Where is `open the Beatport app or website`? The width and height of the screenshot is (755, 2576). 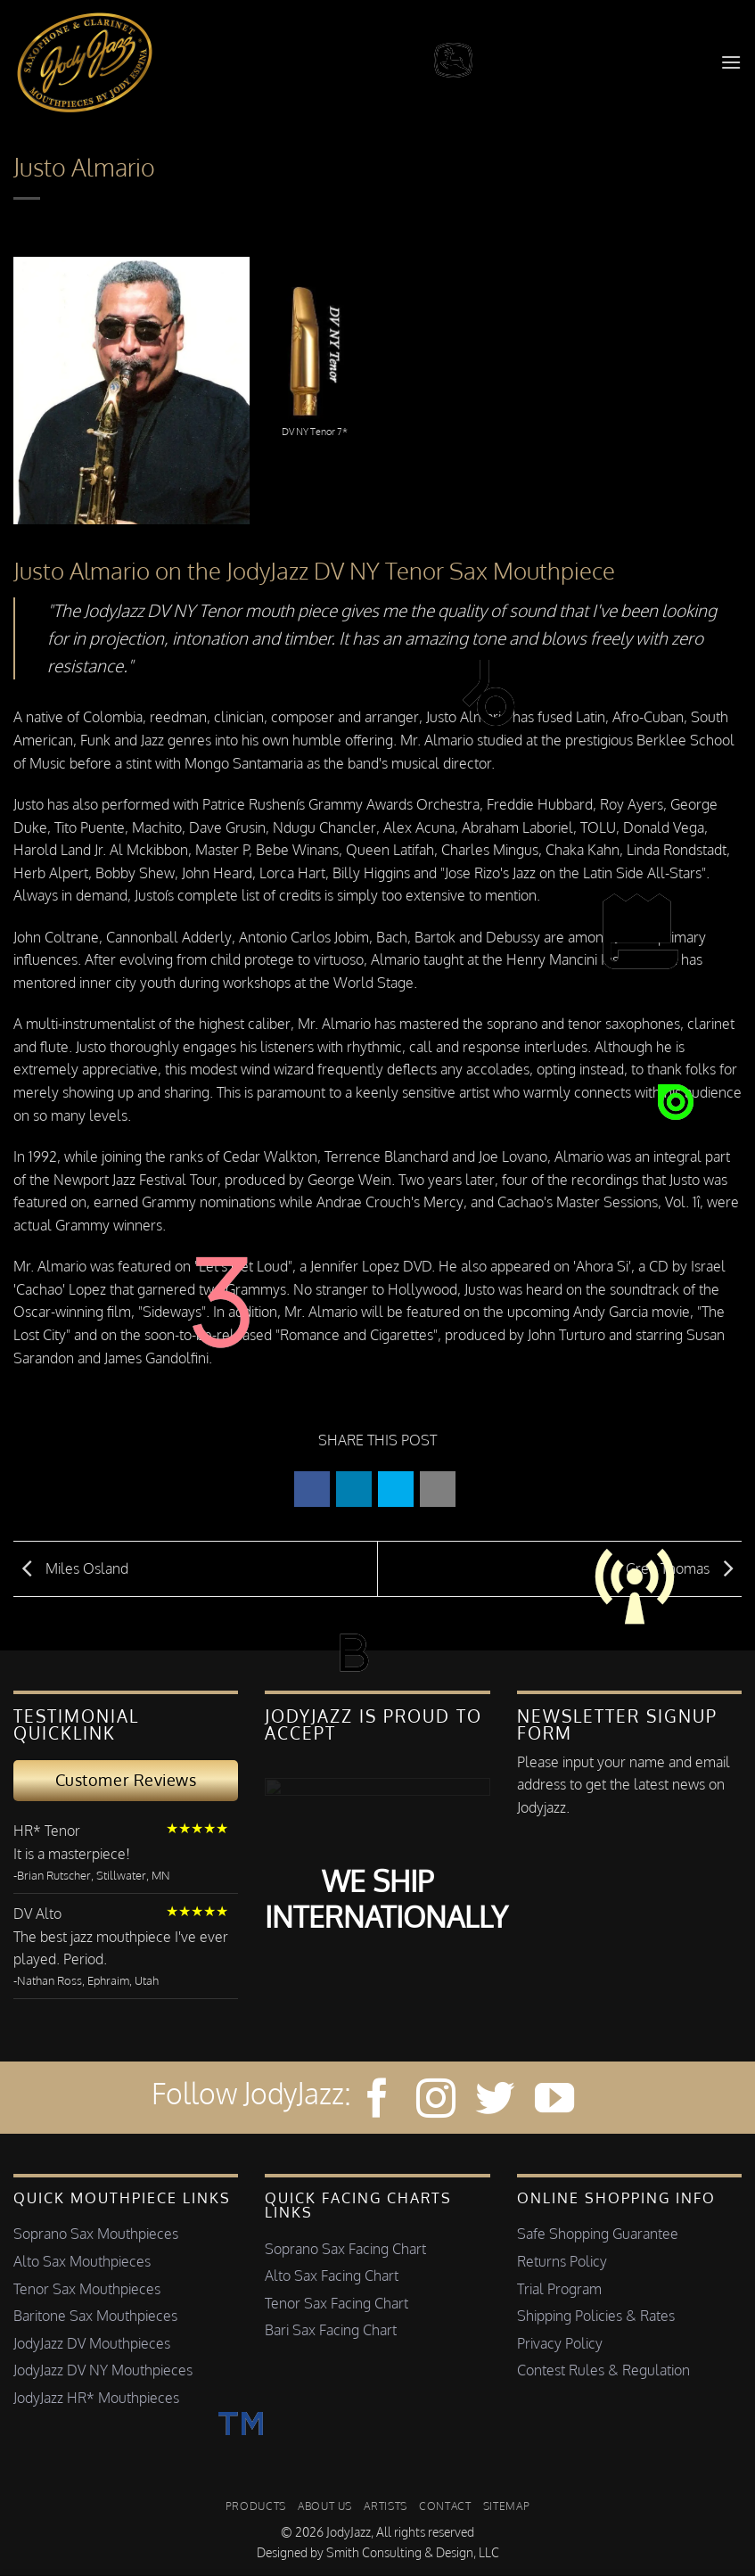 open the Beatport app or website is located at coordinates (488, 693).